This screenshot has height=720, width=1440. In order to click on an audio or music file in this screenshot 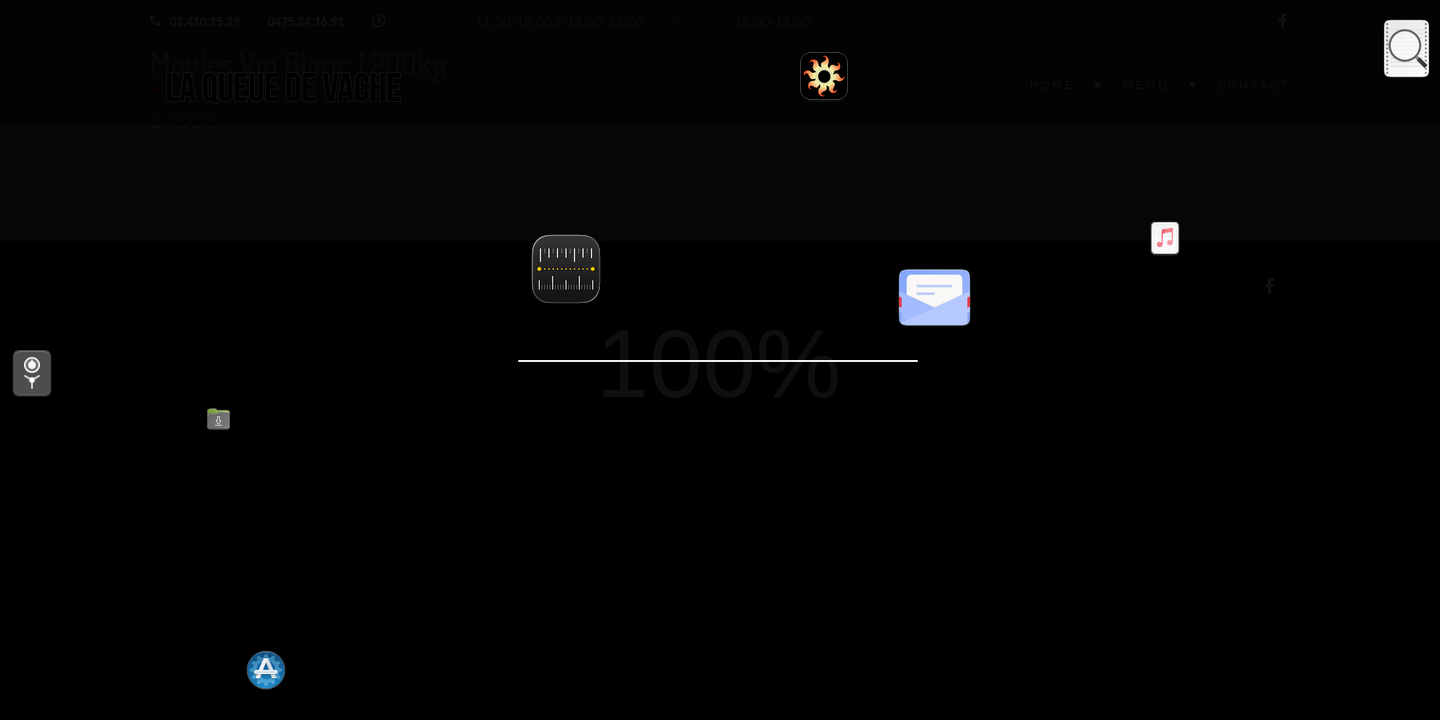, I will do `click(1165, 238)`.